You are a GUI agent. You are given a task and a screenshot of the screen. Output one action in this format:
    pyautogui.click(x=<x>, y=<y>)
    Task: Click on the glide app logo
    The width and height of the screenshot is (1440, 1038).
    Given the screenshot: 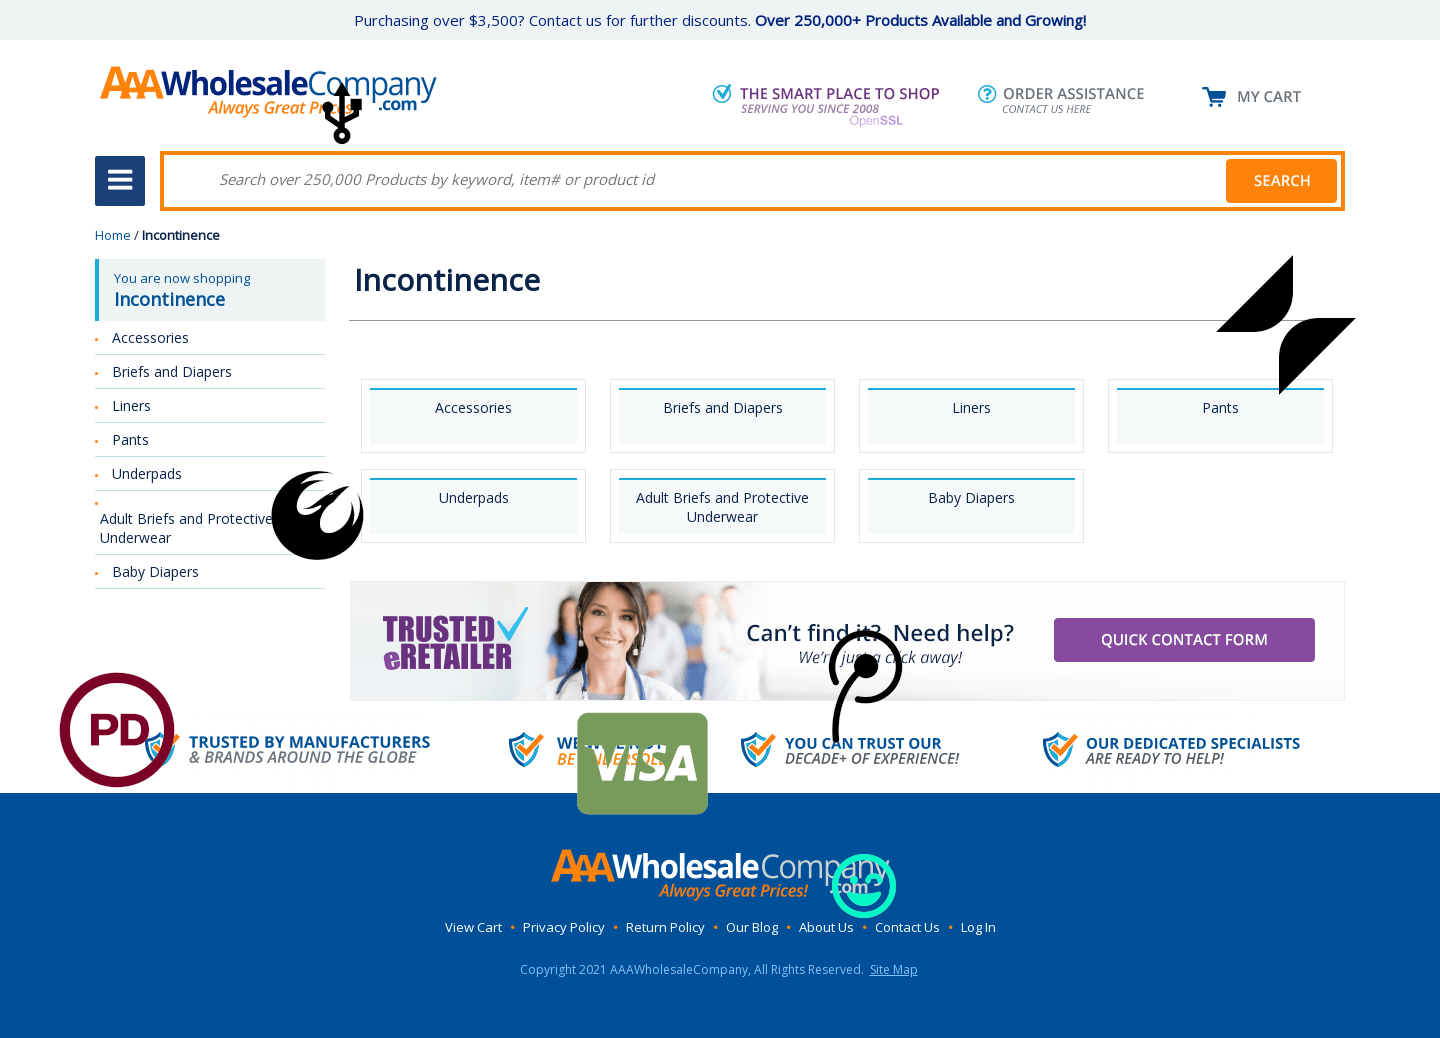 What is the action you would take?
    pyautogui.click(x=1286, y=325)
    